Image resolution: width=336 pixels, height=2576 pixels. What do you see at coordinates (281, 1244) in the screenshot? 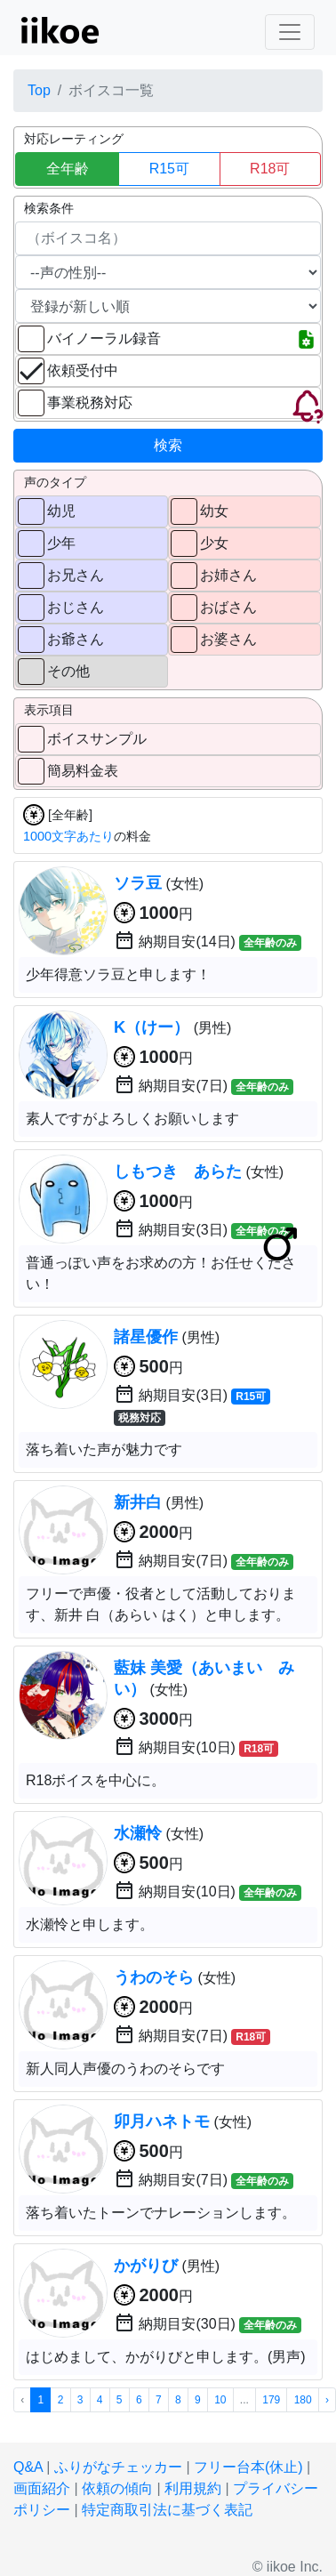
I see `indicates male gender selection` at bounding box center [281, 1244].